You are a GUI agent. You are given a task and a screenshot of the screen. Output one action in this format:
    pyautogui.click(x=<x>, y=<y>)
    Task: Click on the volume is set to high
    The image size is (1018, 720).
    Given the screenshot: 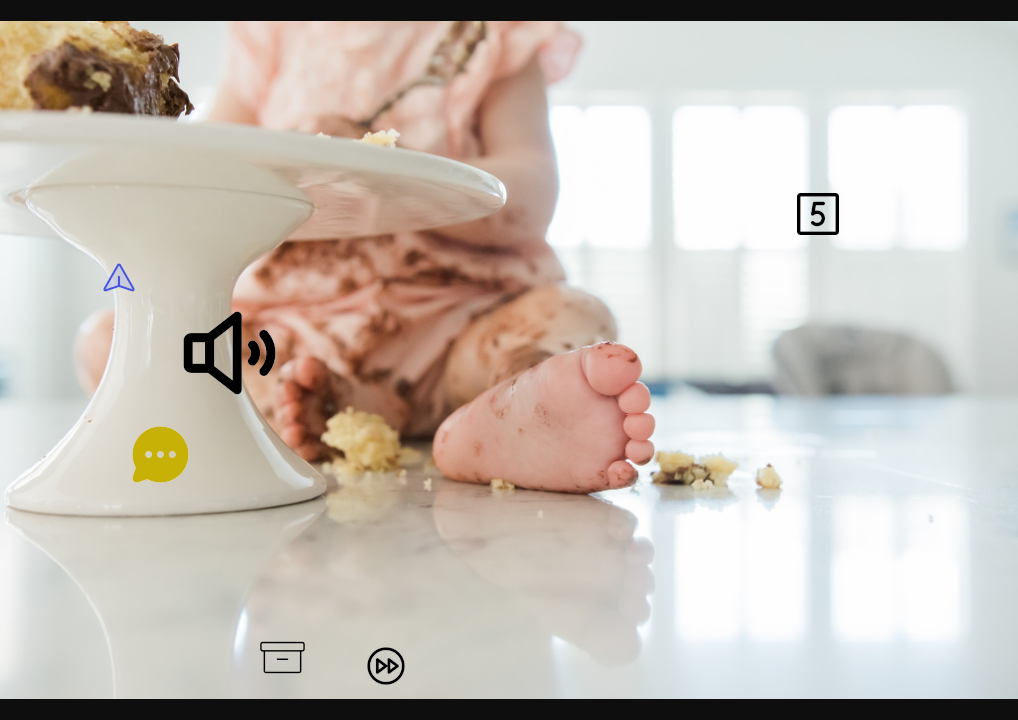 What is the action you would take?
    pyautogui.click(x=228, y=353)
    